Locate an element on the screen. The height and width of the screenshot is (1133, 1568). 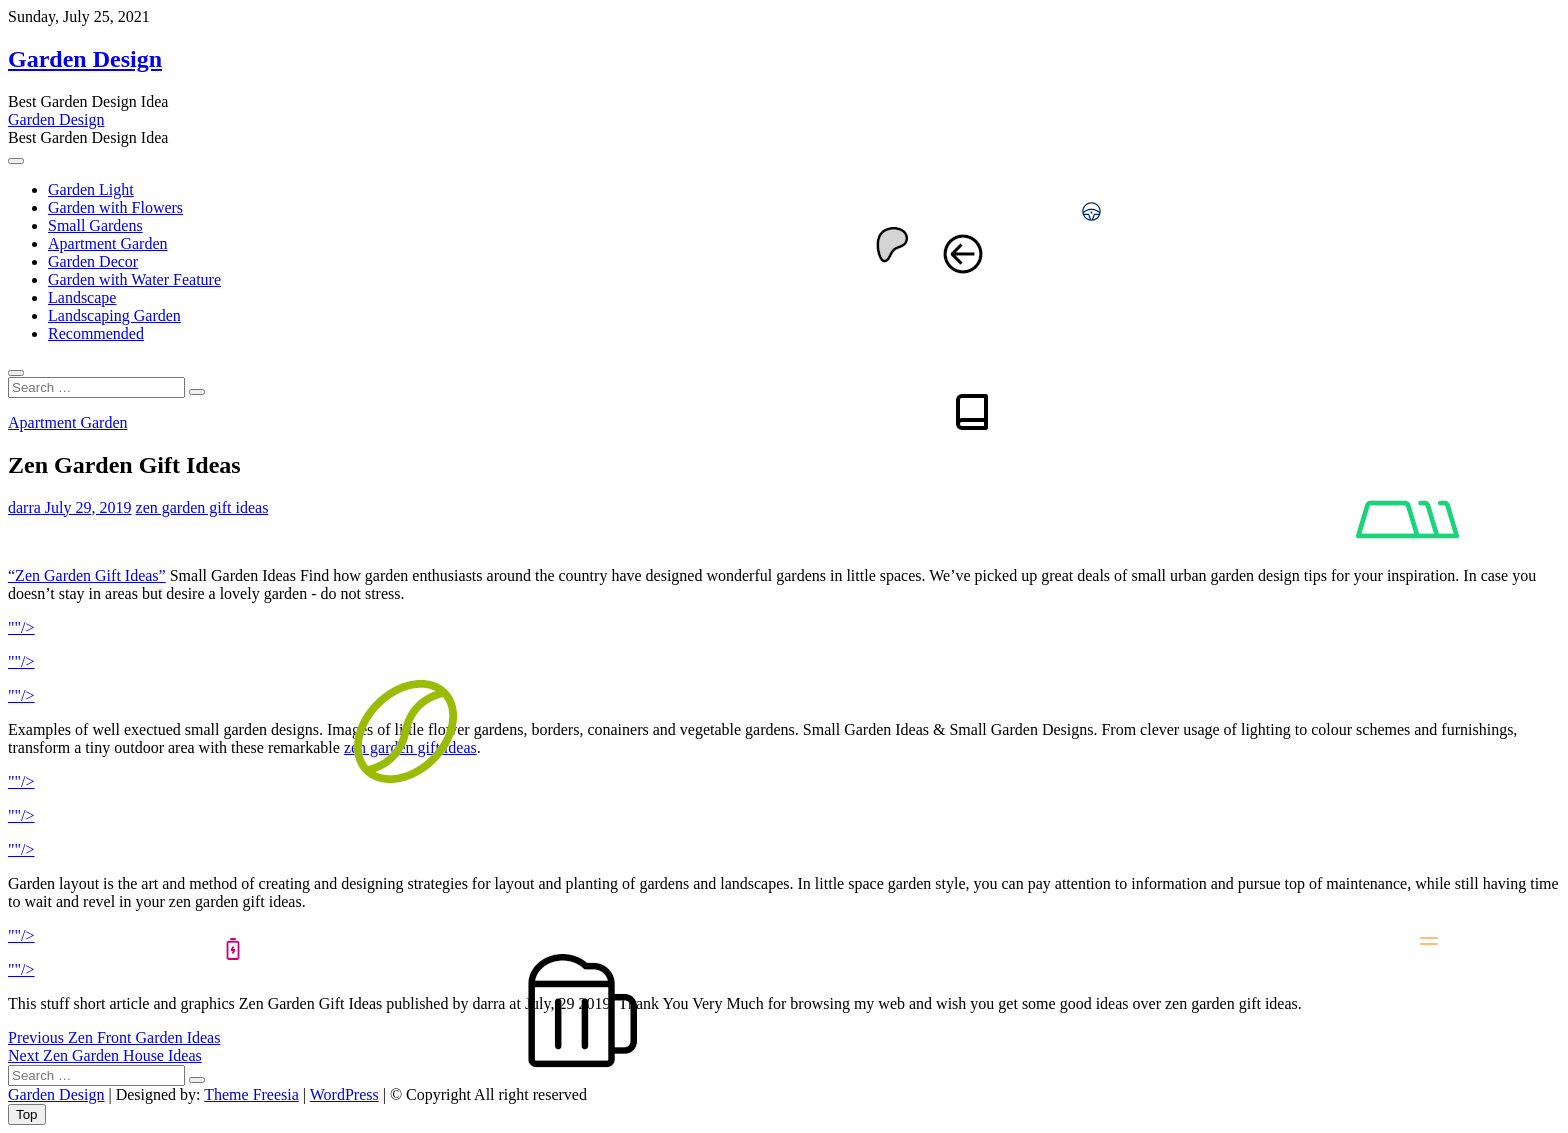
go back to the previous page is located at coordinates (963, 254).